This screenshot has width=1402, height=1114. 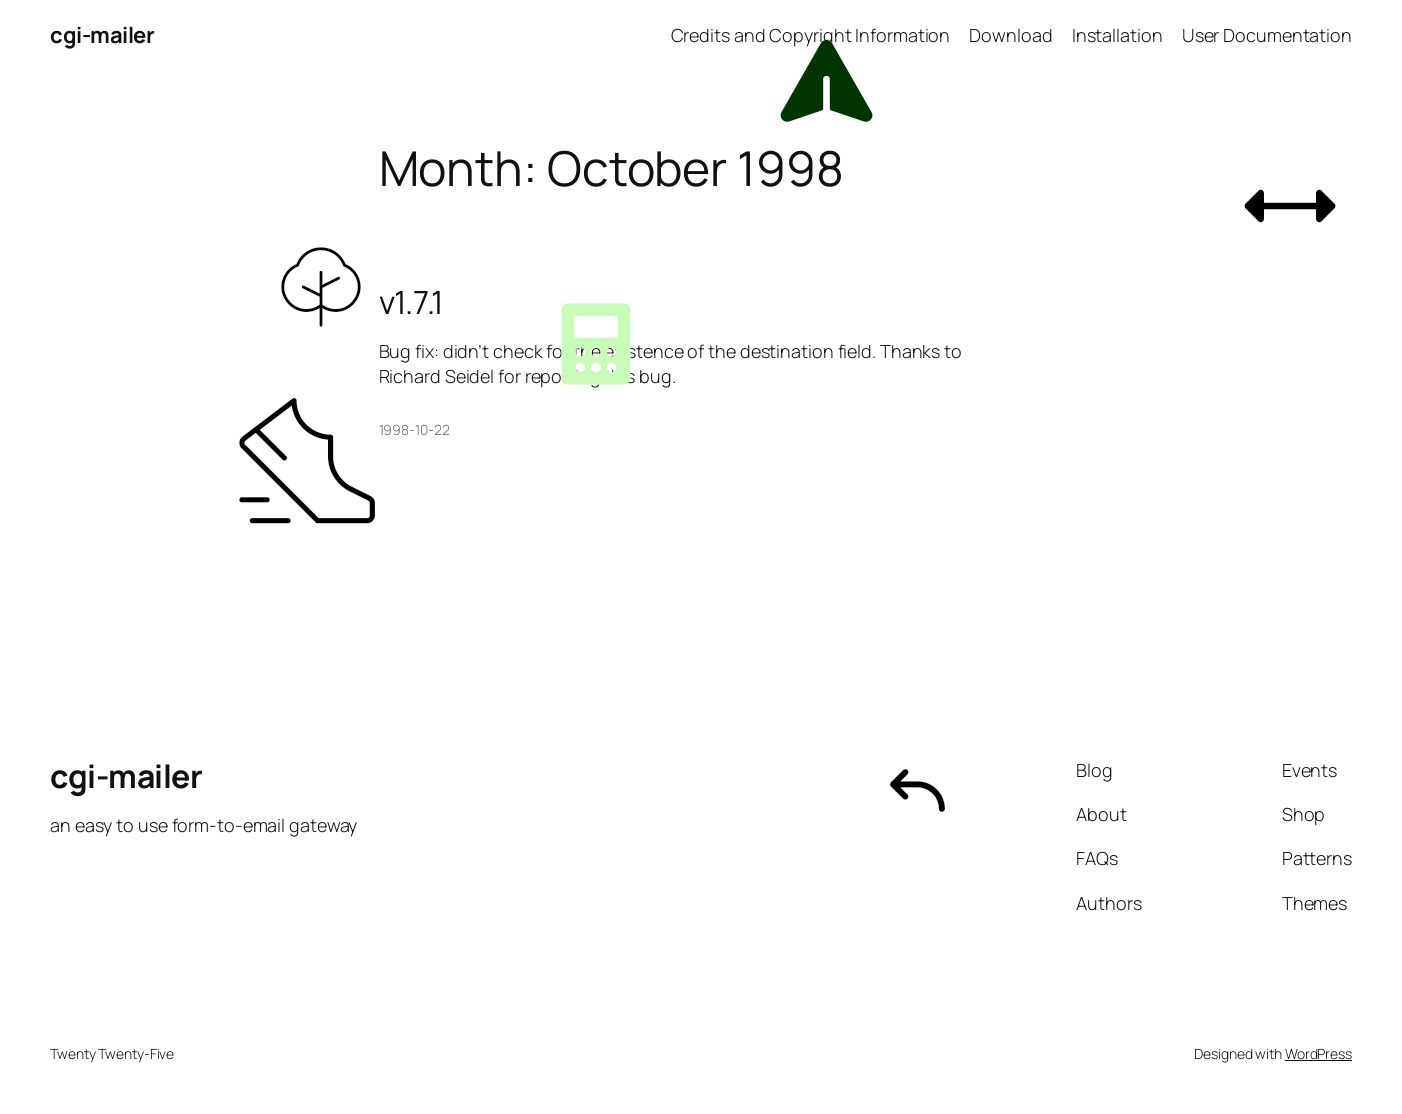 I want to click on send a message, so click(x=826, y=82).